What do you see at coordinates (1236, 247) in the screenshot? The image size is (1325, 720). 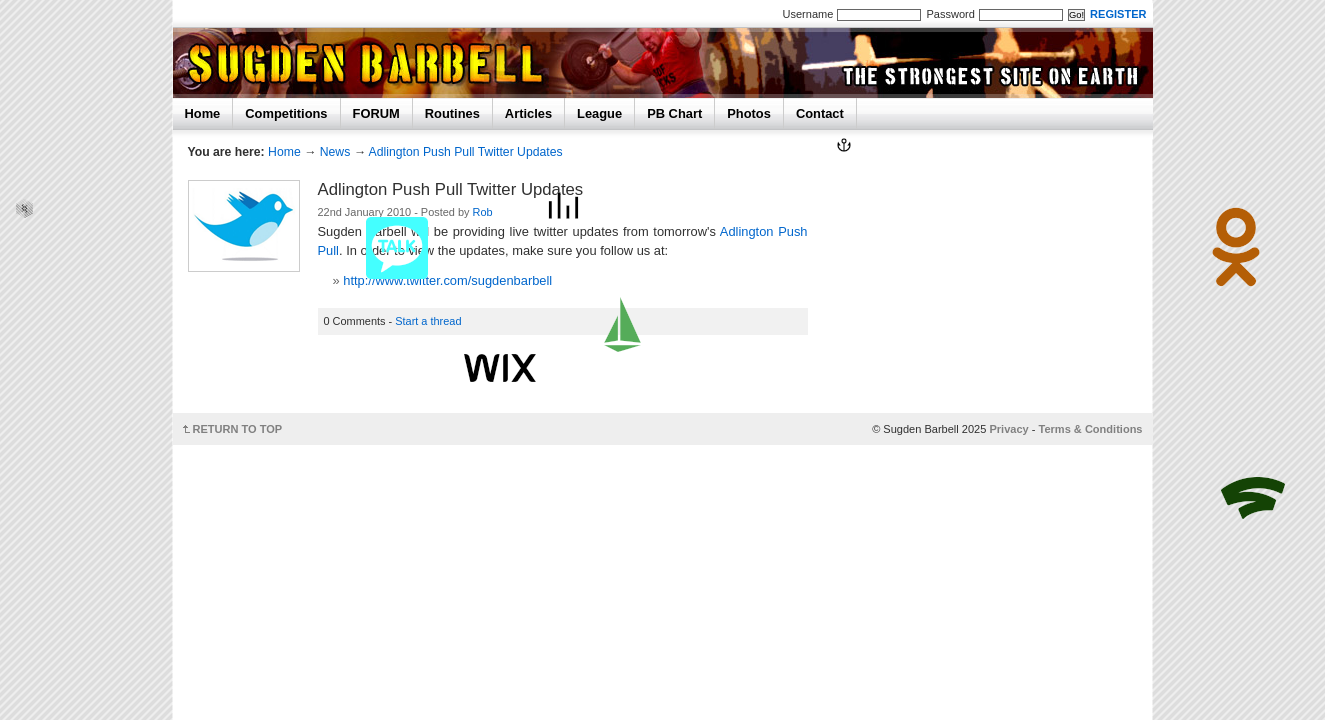 I see `open odnoklassniki social network` at bounding box center [1236, 247].